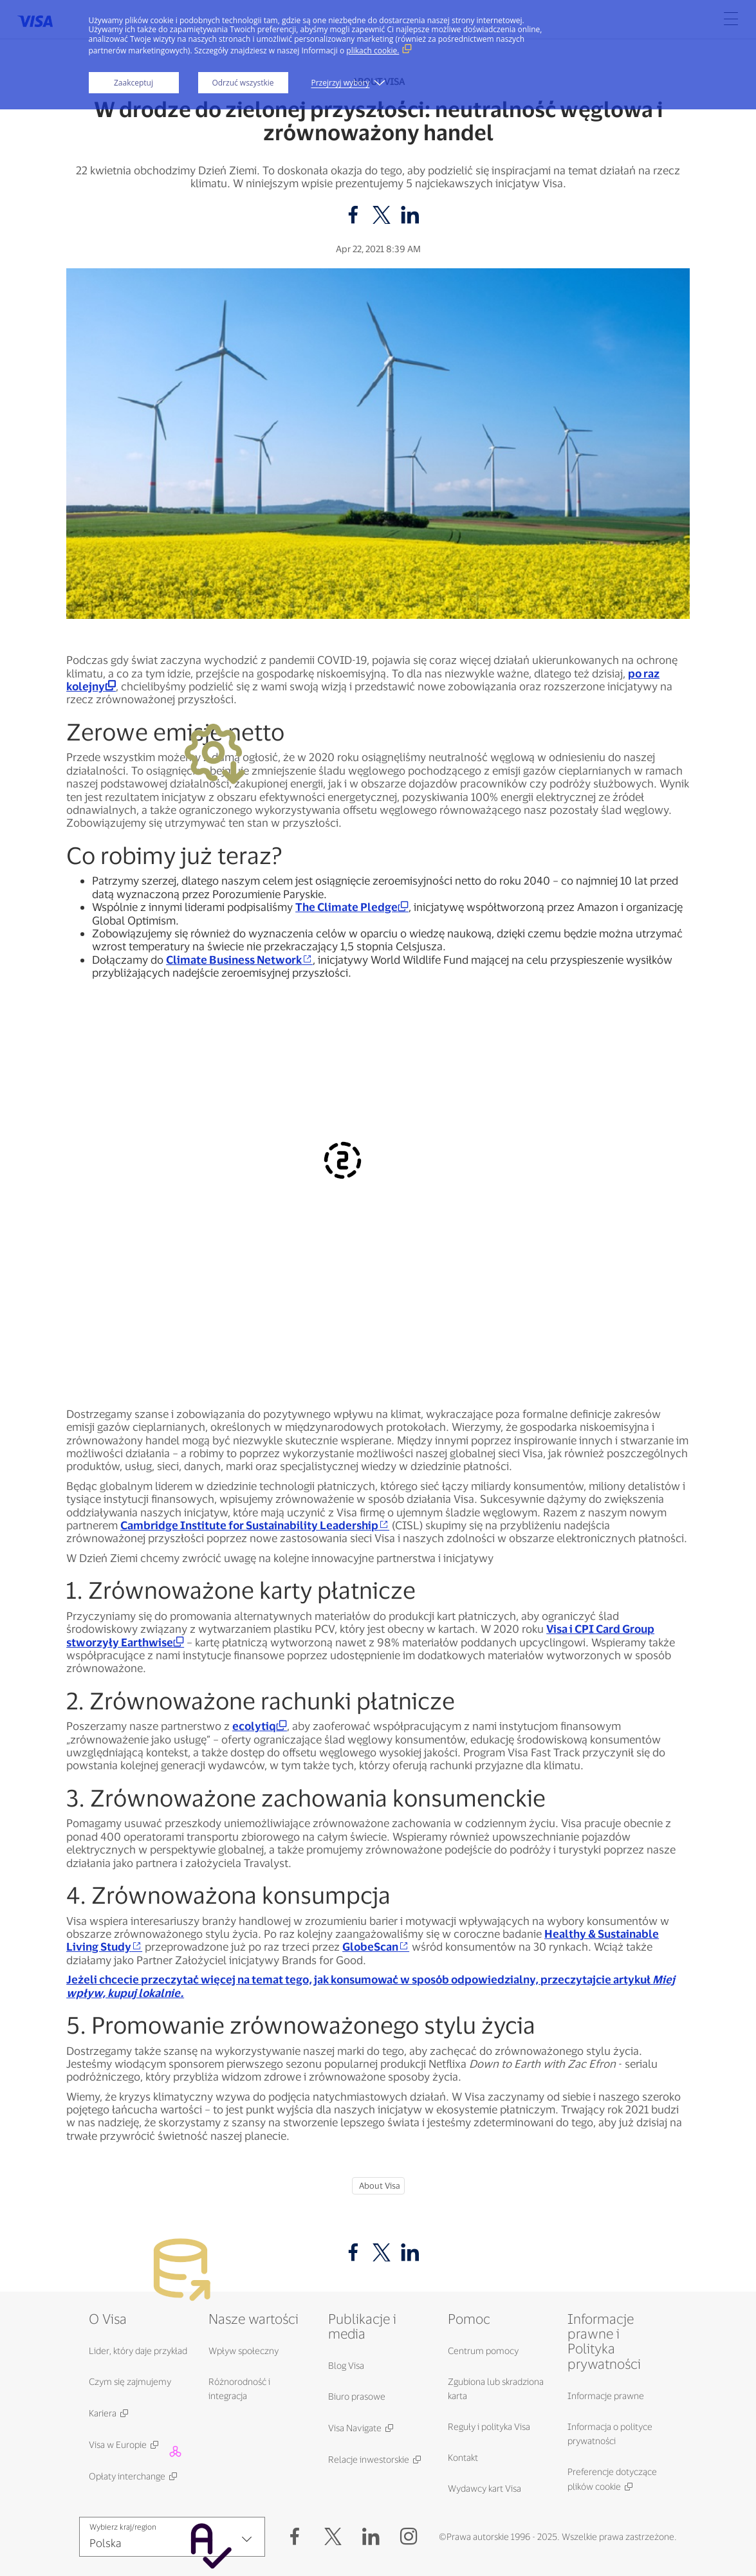  What do you see at coordinates (213, 752) in the screenshot?
I see `download or export settings` at bounding box center [213, 752].